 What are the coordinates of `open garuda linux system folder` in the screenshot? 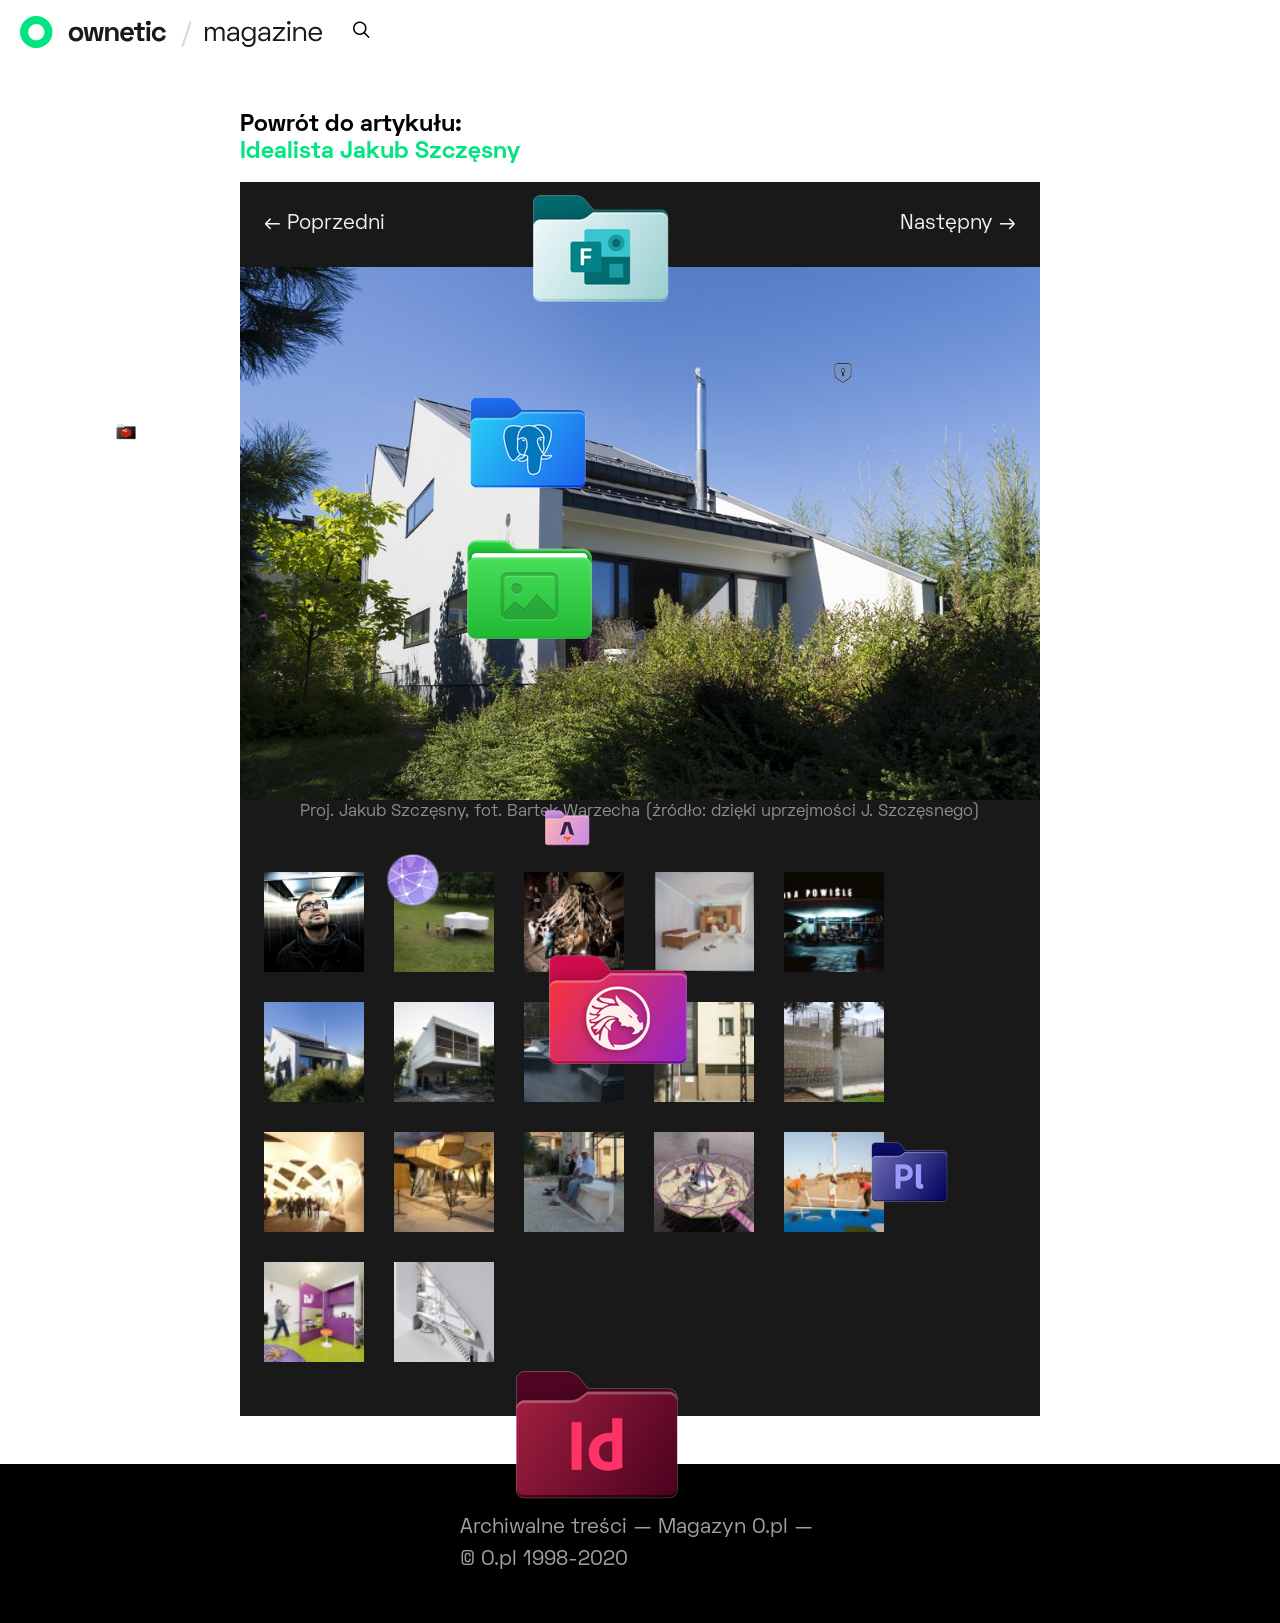 It's located at (617, 1013).